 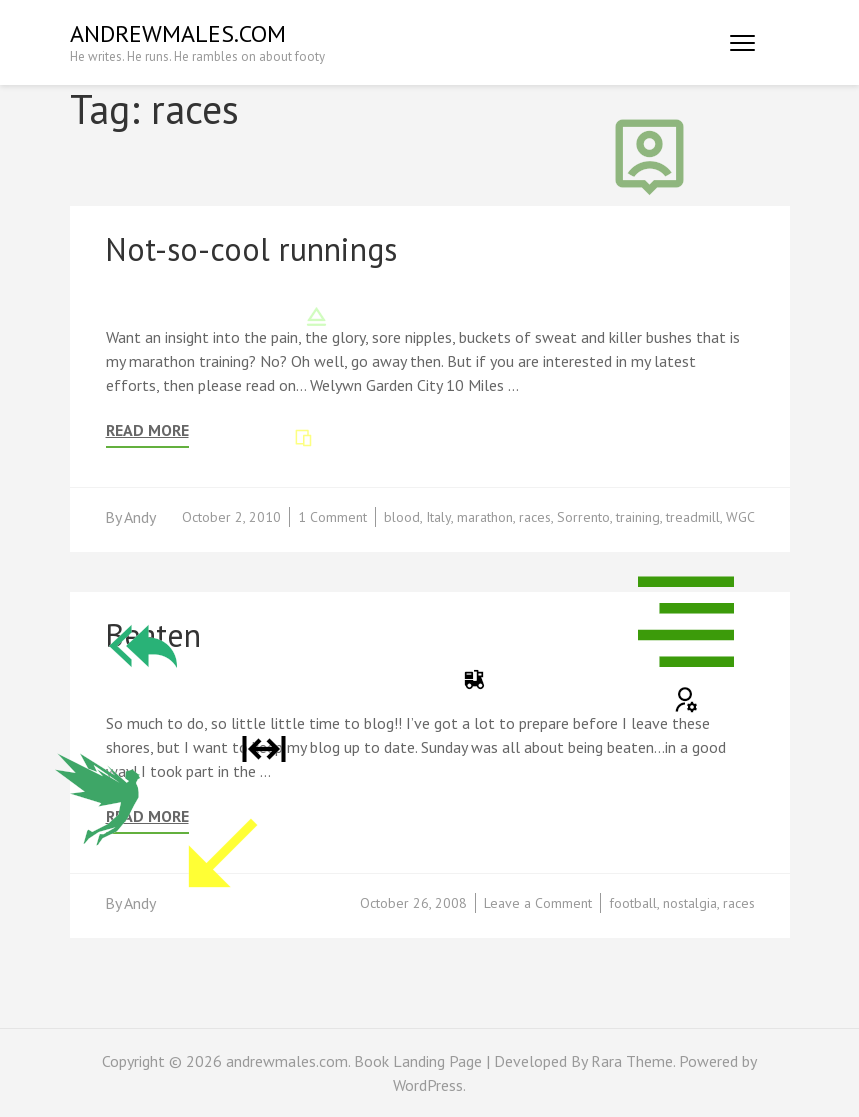 What do you see at coordinates (649, 153) in the screenshot?
I see `view profile location or address` at bounding box center [649, 153].